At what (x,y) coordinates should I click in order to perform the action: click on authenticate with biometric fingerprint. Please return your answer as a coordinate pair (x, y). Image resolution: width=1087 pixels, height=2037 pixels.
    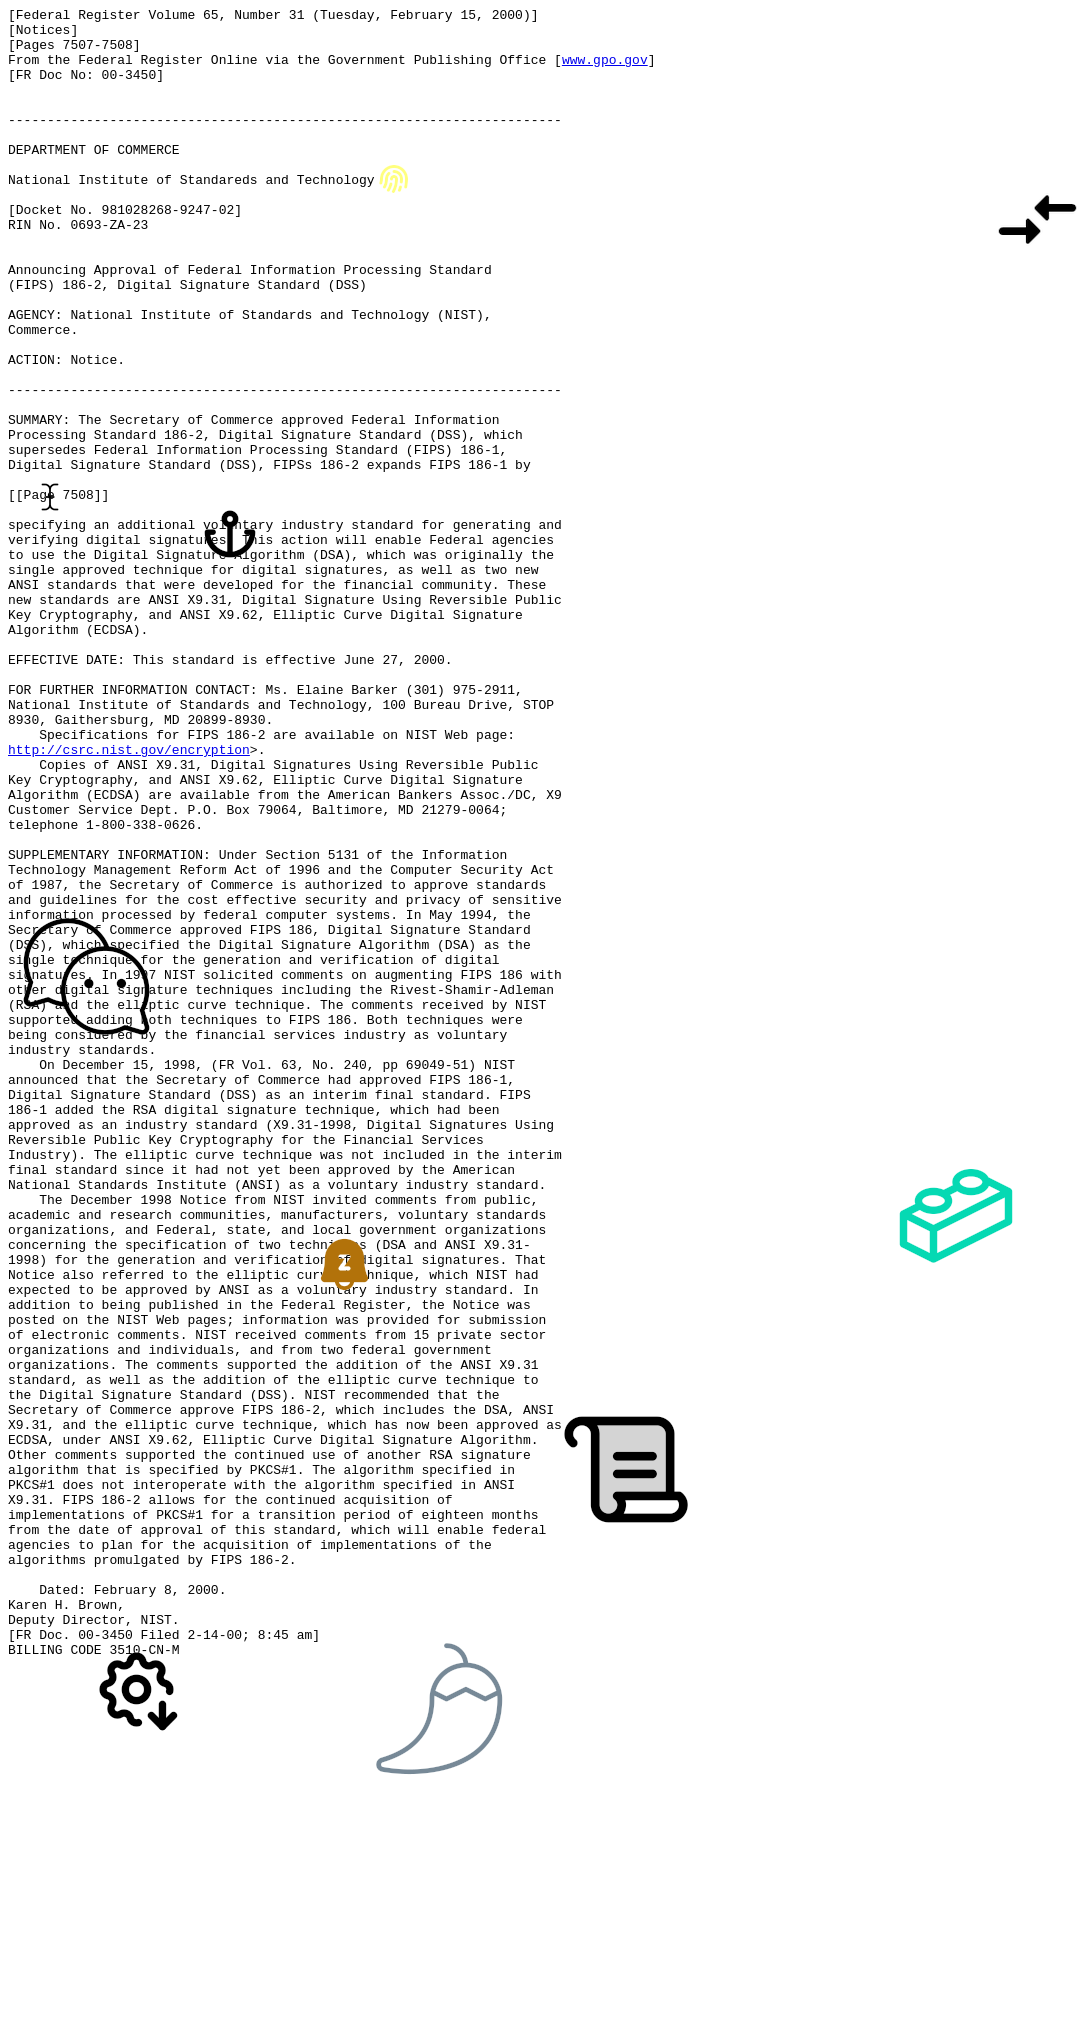
    Looking at the image, I should click on (394, 179).